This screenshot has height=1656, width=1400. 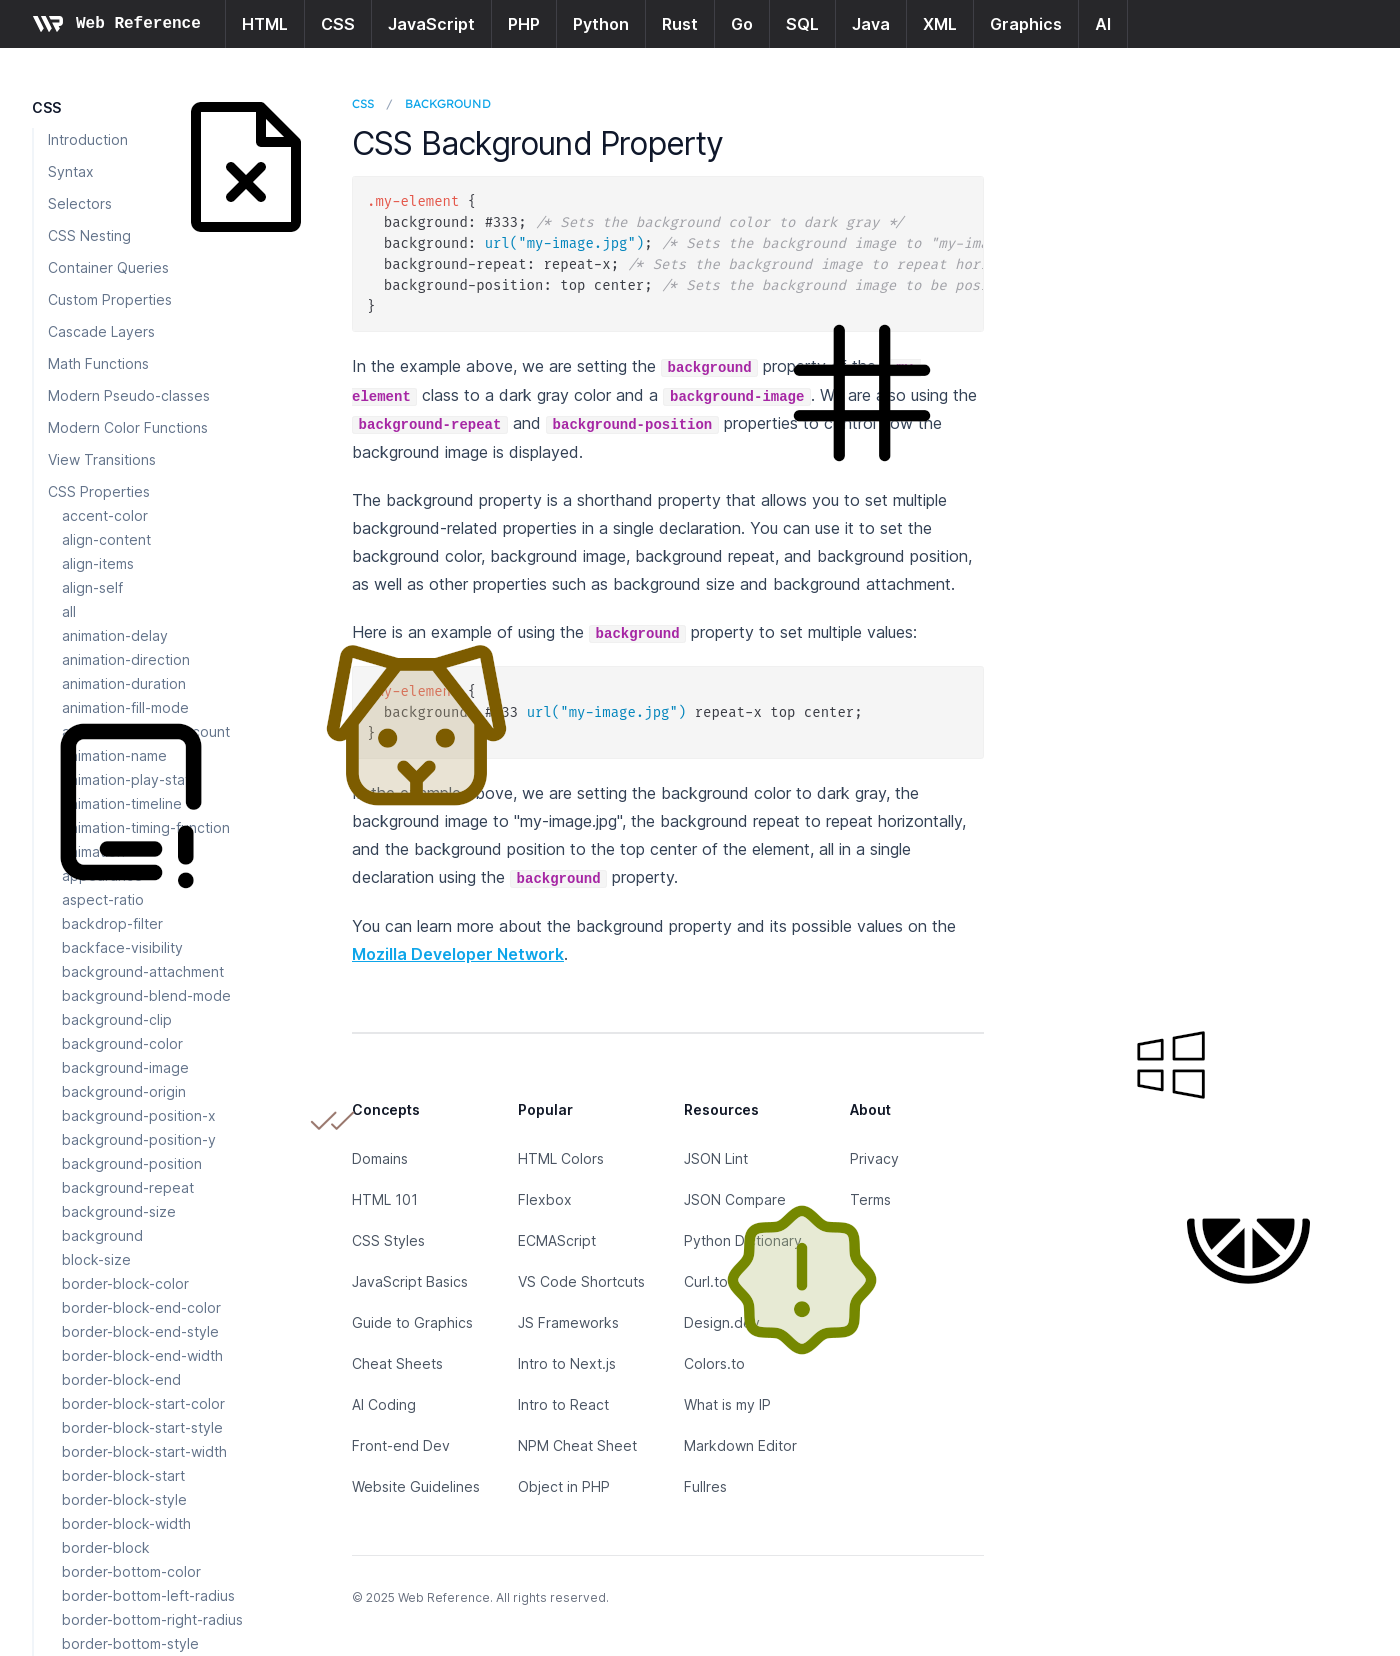 I want to click on access pet-related features or settings, so click(x=416, y=728).